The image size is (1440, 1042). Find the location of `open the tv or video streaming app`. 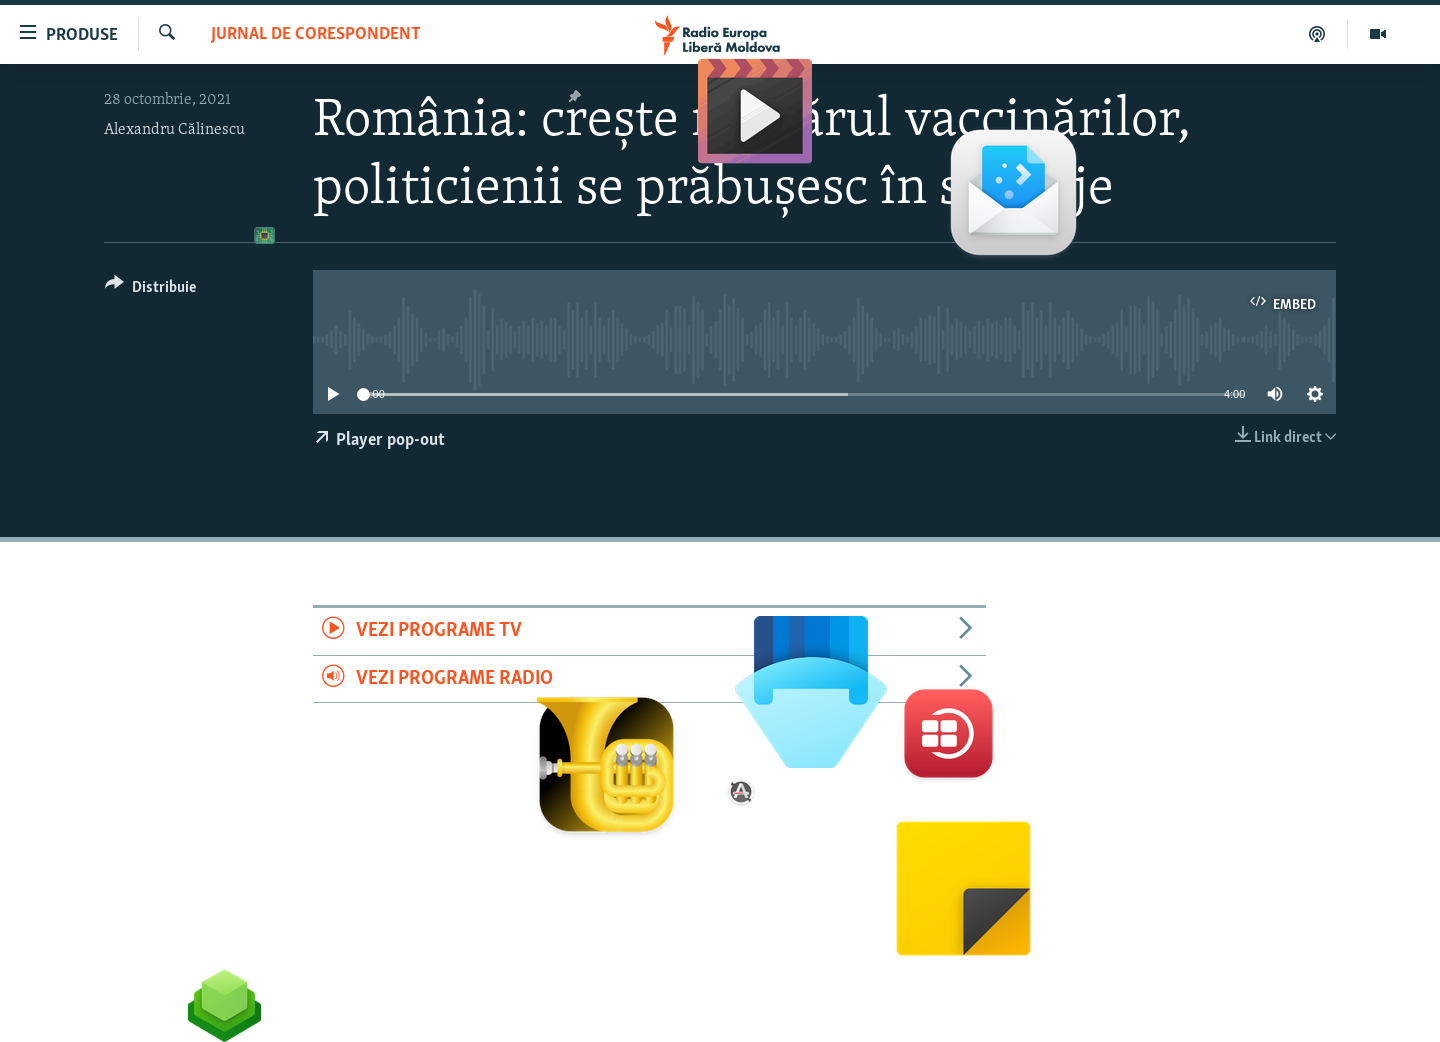

open the tv or video streaming app is located at coordinates (755, 111).